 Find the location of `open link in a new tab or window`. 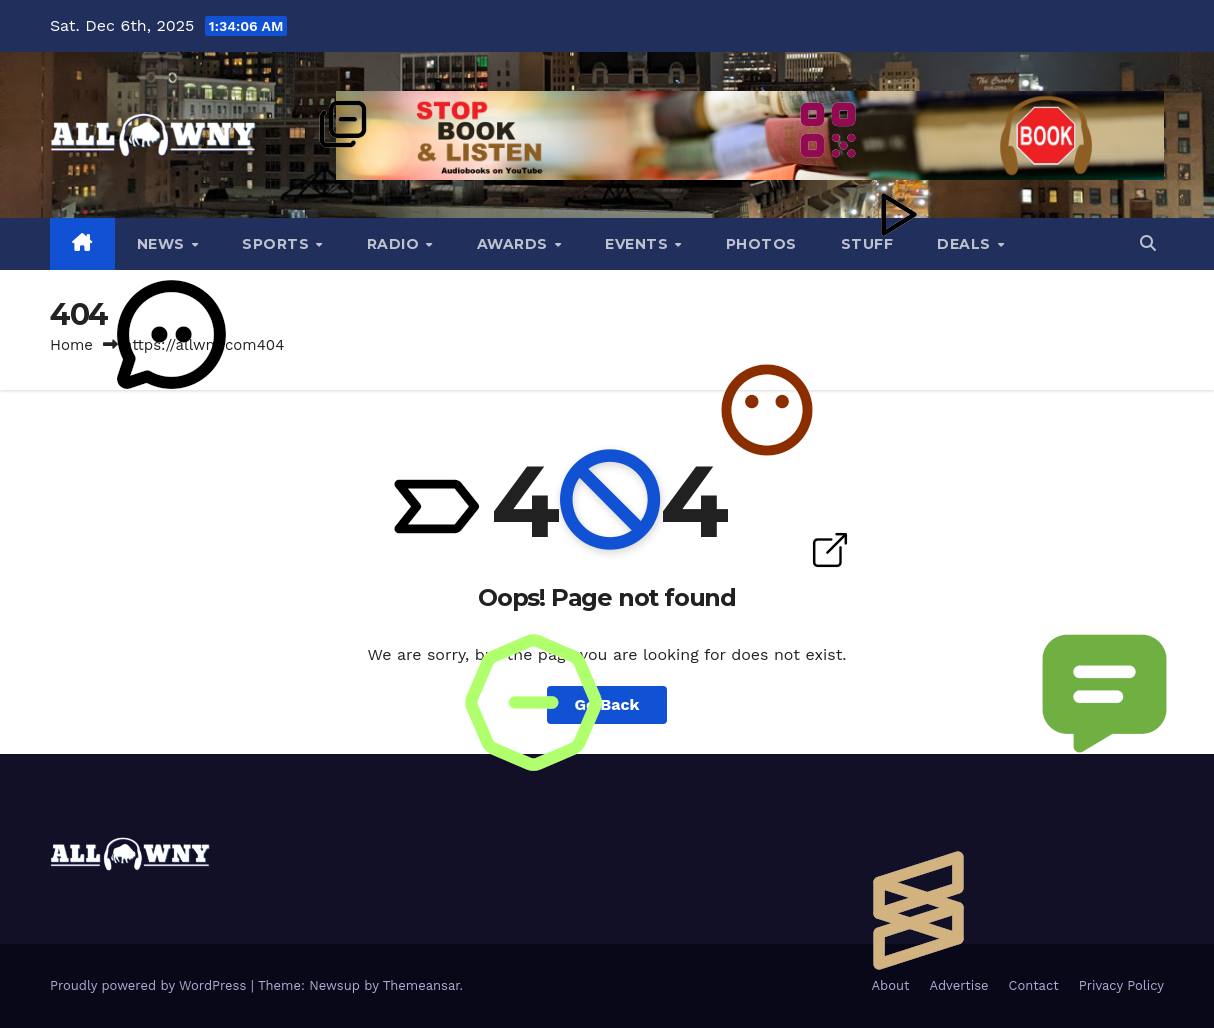

open link in a new tab or window is located at coordinates (830, 550).